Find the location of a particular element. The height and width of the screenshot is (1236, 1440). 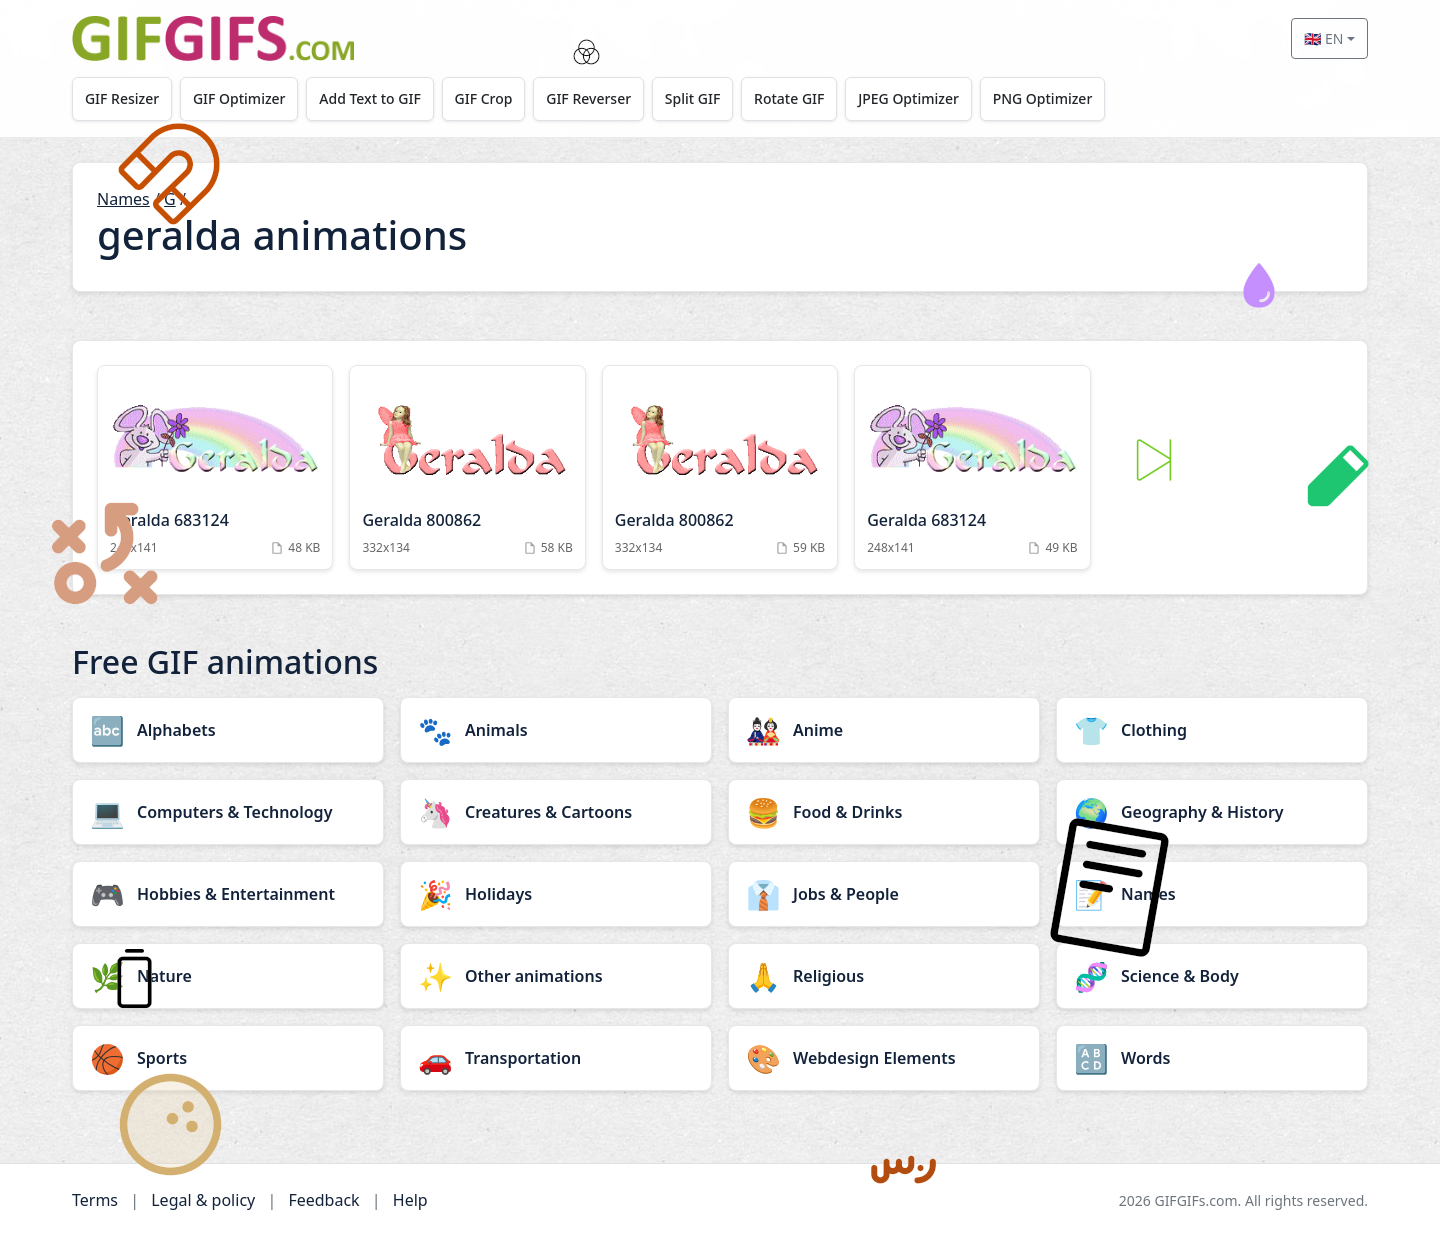

indicates price or amount in Saudi riyals is located at coordinates (902, 1168).